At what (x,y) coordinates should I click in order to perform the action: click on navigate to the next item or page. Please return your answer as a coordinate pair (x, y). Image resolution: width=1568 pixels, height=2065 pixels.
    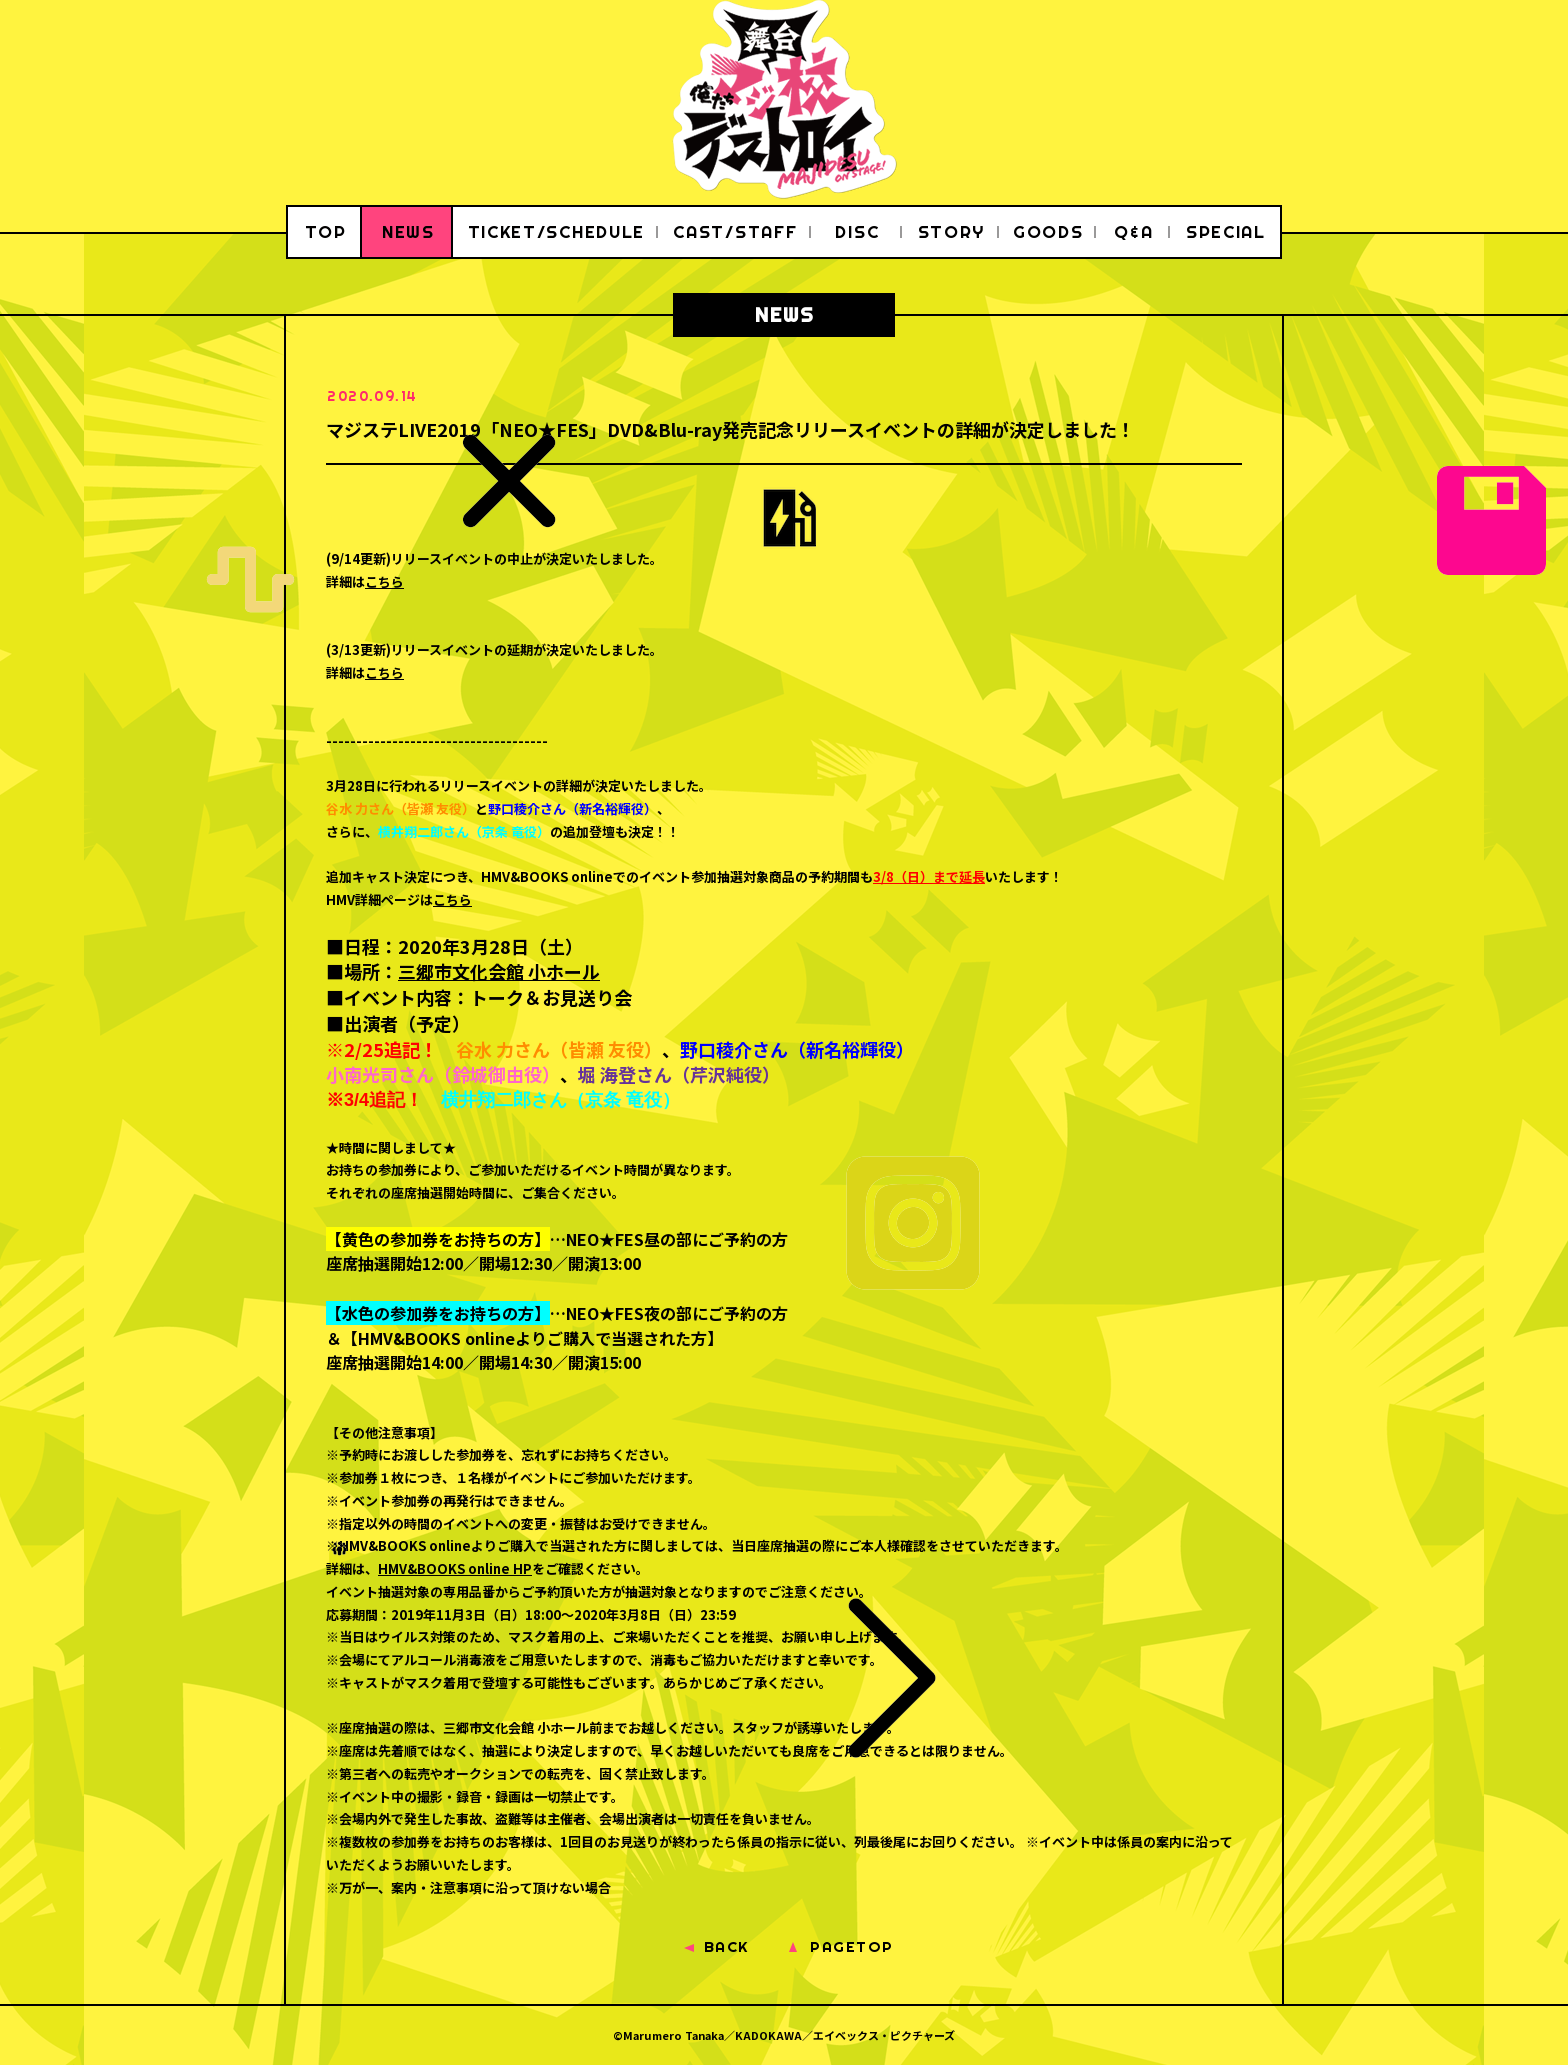
    Looking at the image, I should click on (892, 1678).